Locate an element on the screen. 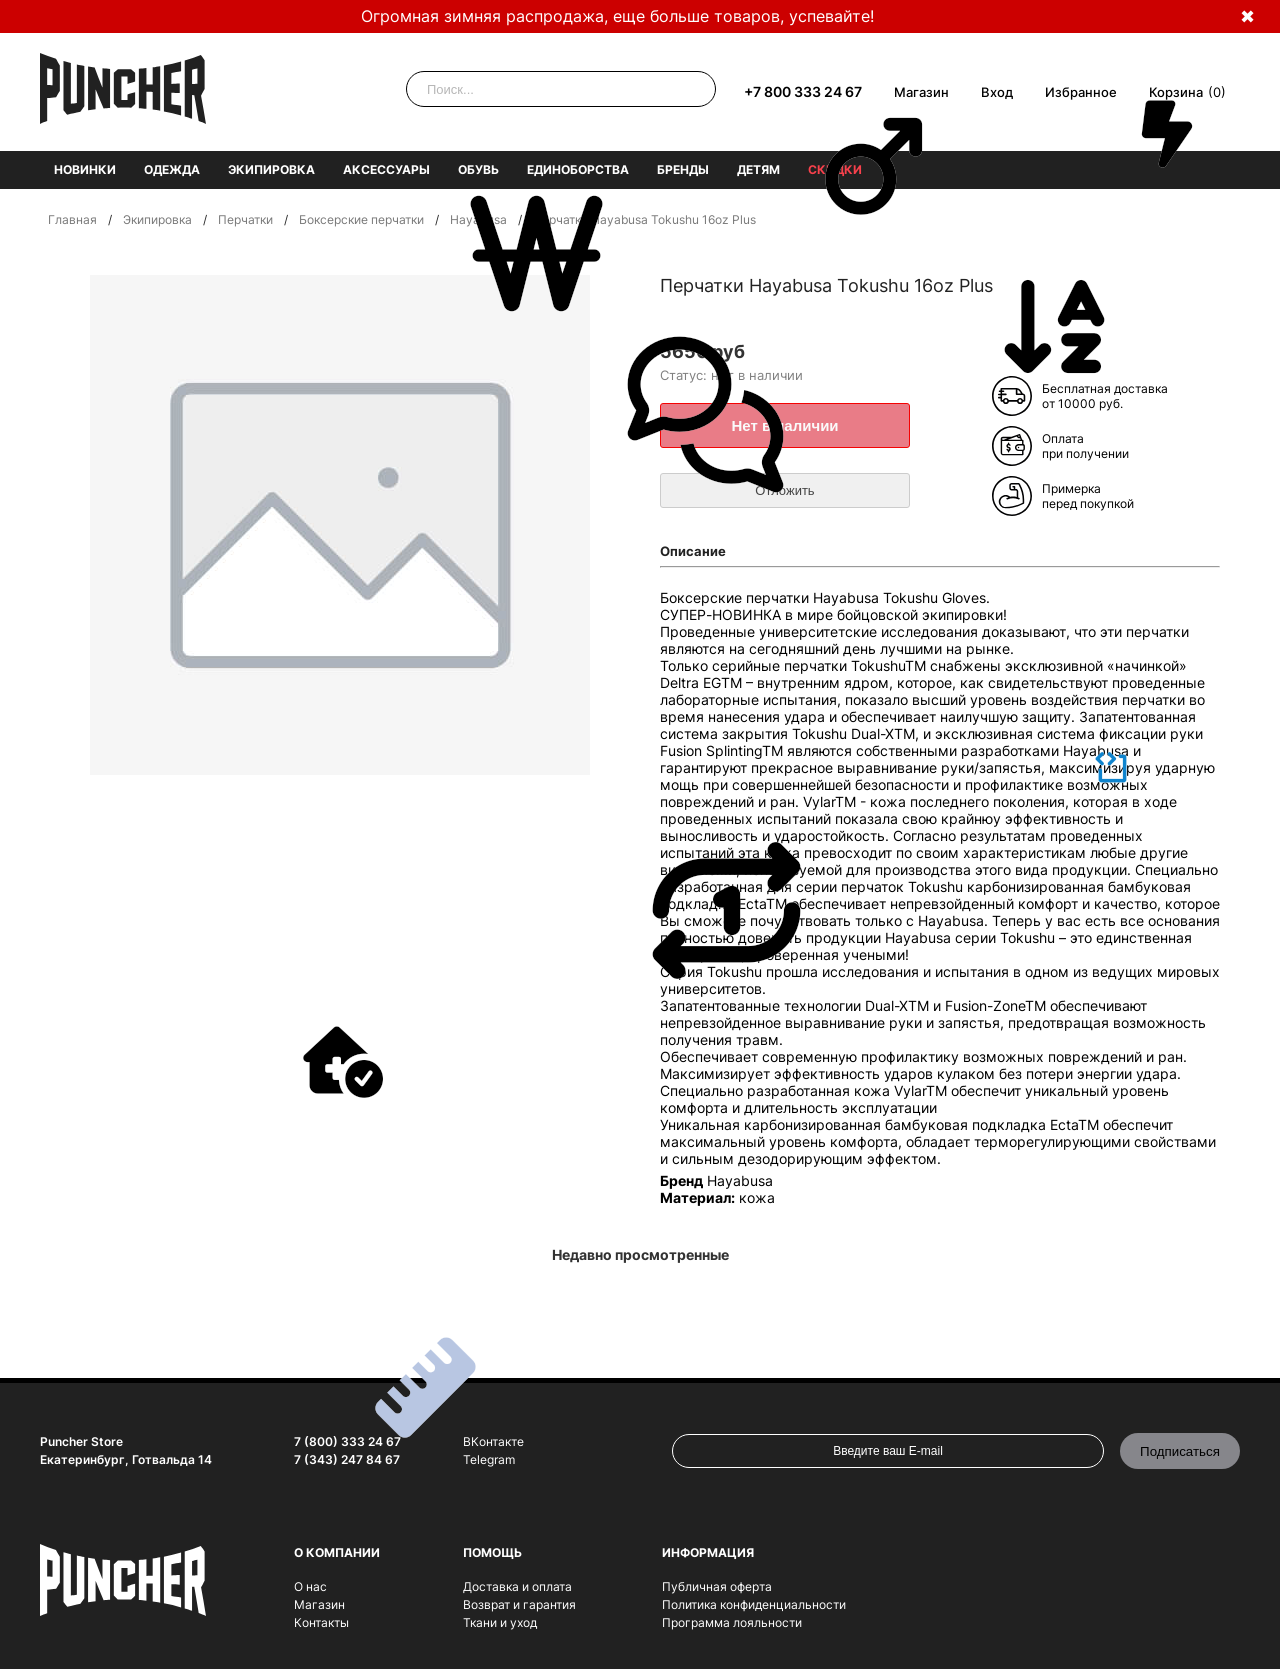 Image resolution: width=1280 pixels, height=1669 pixels. open chat or messaging is located at coordinates (705, 414).